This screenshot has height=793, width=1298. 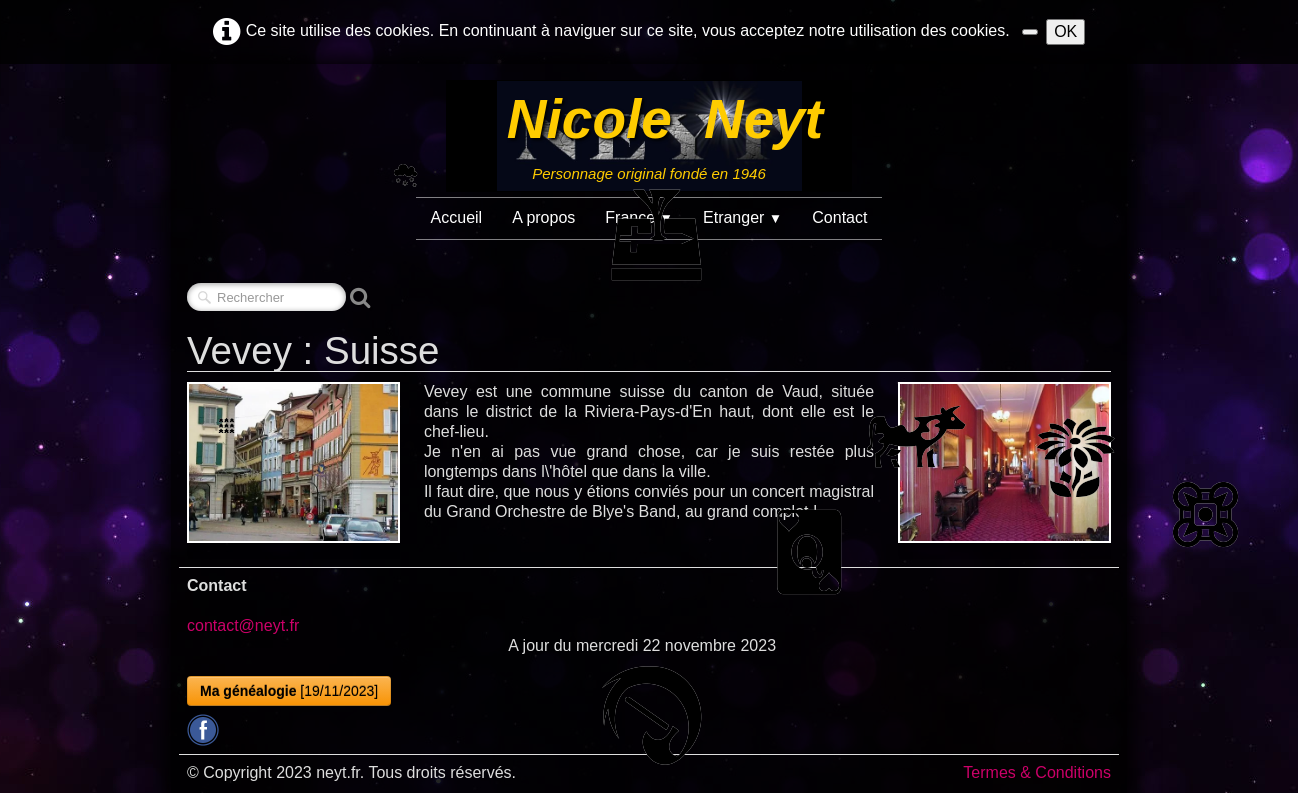 I want to click on indicates snowy weather conditions, so click(x=405, y=175).